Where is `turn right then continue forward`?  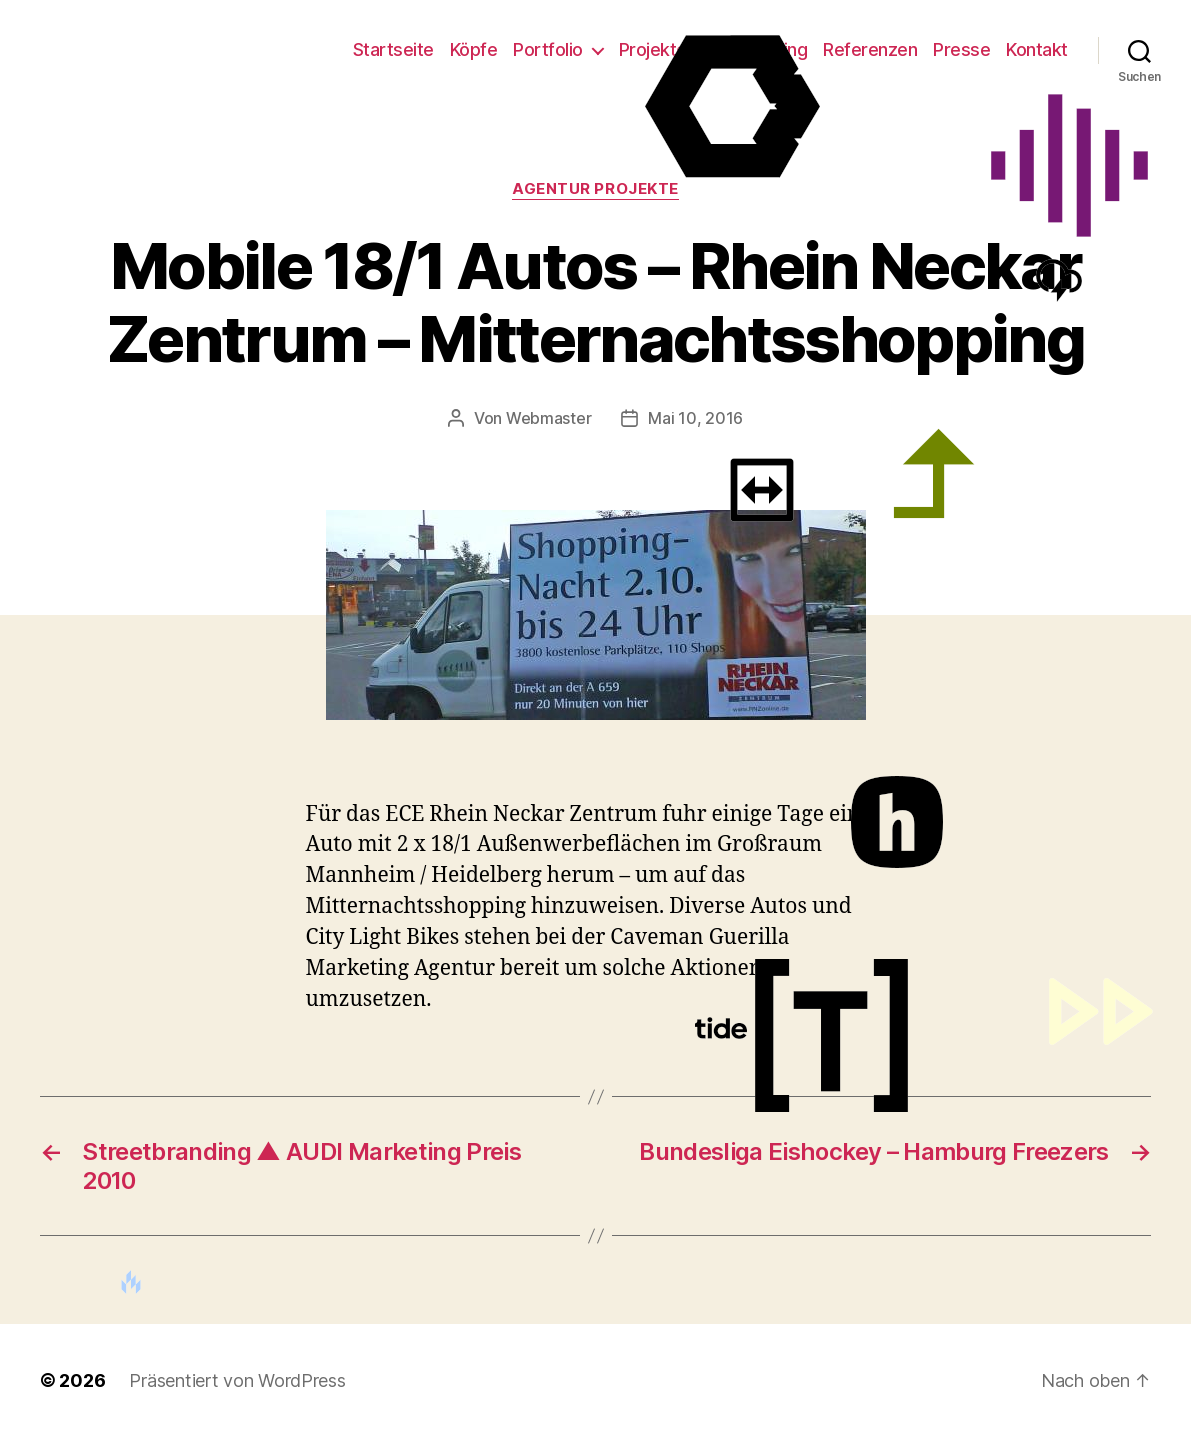 turn right then continue forward is located at coordinates (933, 479).